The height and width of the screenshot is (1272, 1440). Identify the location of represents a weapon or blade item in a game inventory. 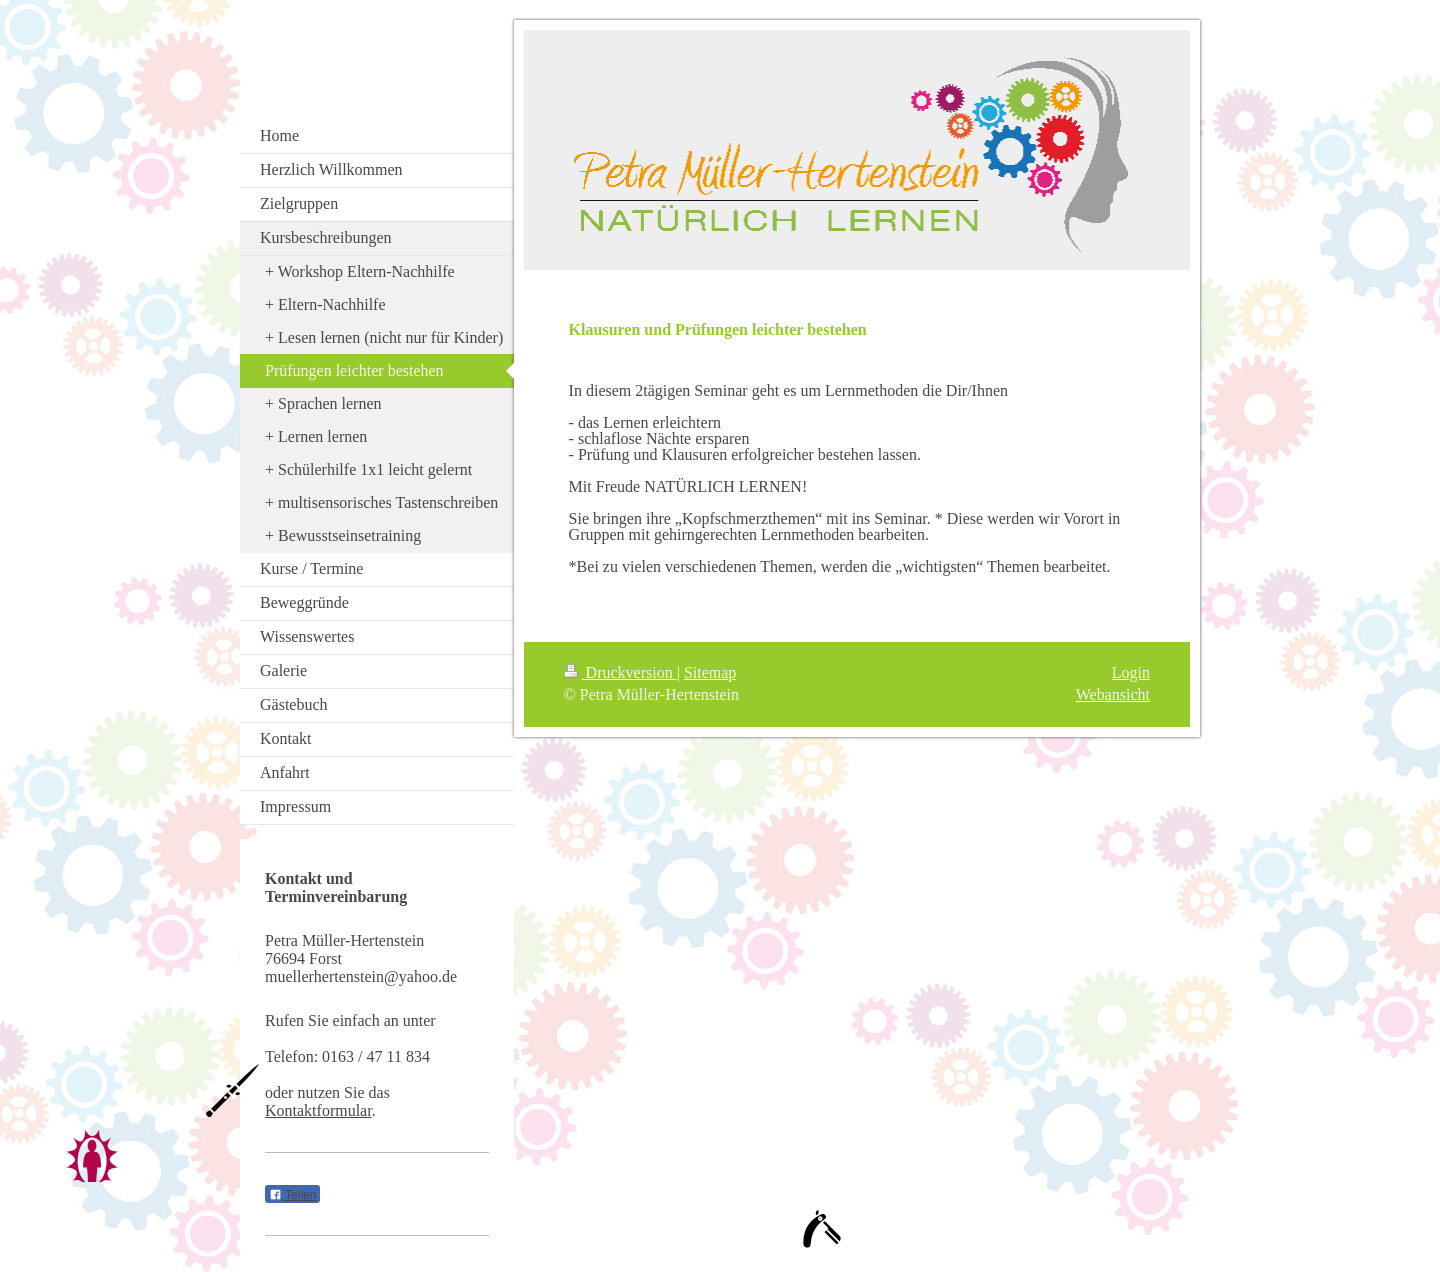
(232, 1090).